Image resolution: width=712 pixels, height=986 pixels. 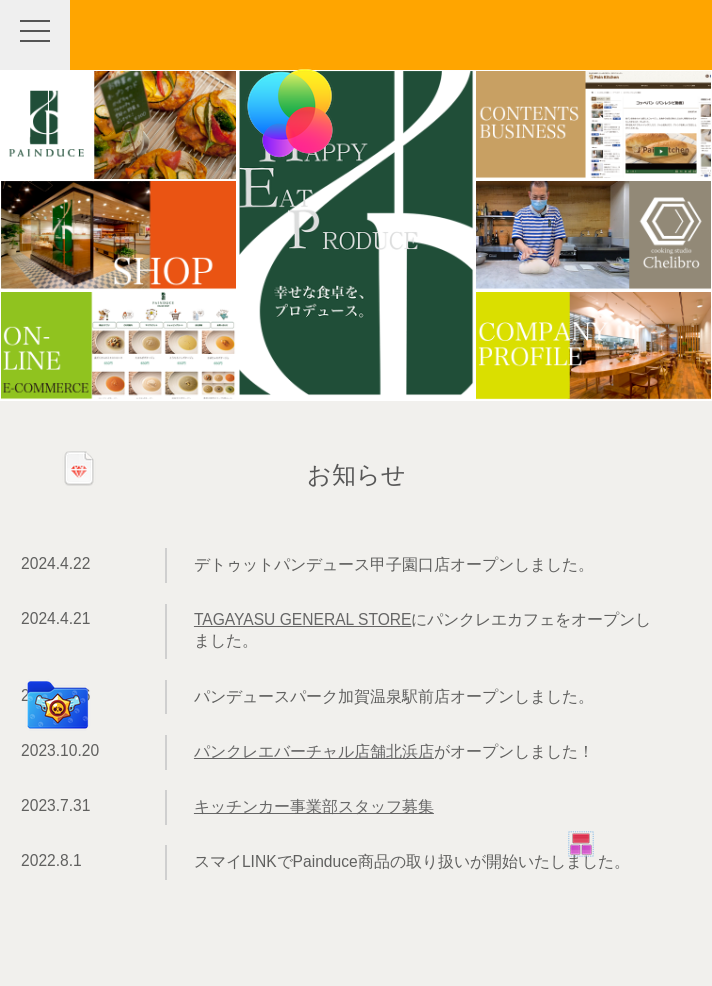 What do you see at coordinates (57, 706) in the screenshot?
I see `open brawl stars game files folder` at bounding box center [57, 706].